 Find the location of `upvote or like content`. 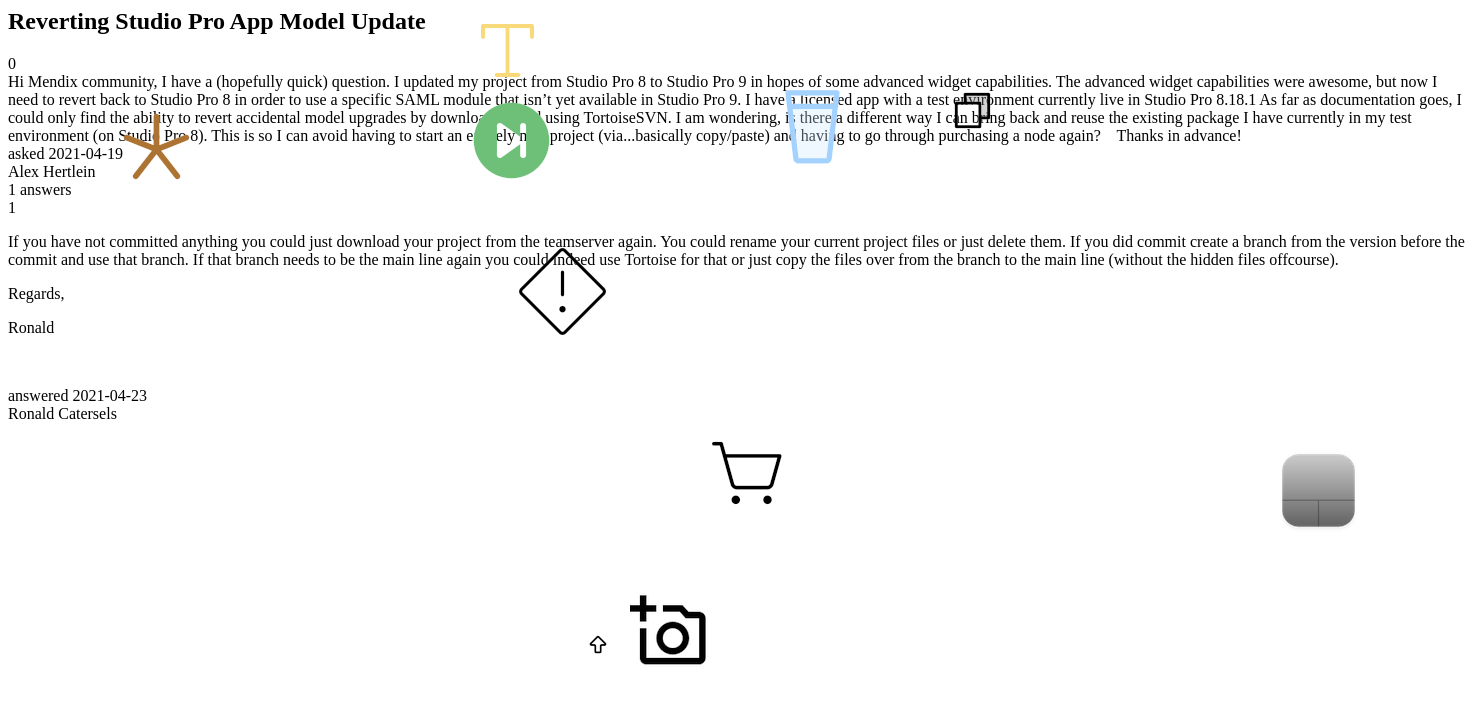

upvote or like content is located at coordinates (598, 645).